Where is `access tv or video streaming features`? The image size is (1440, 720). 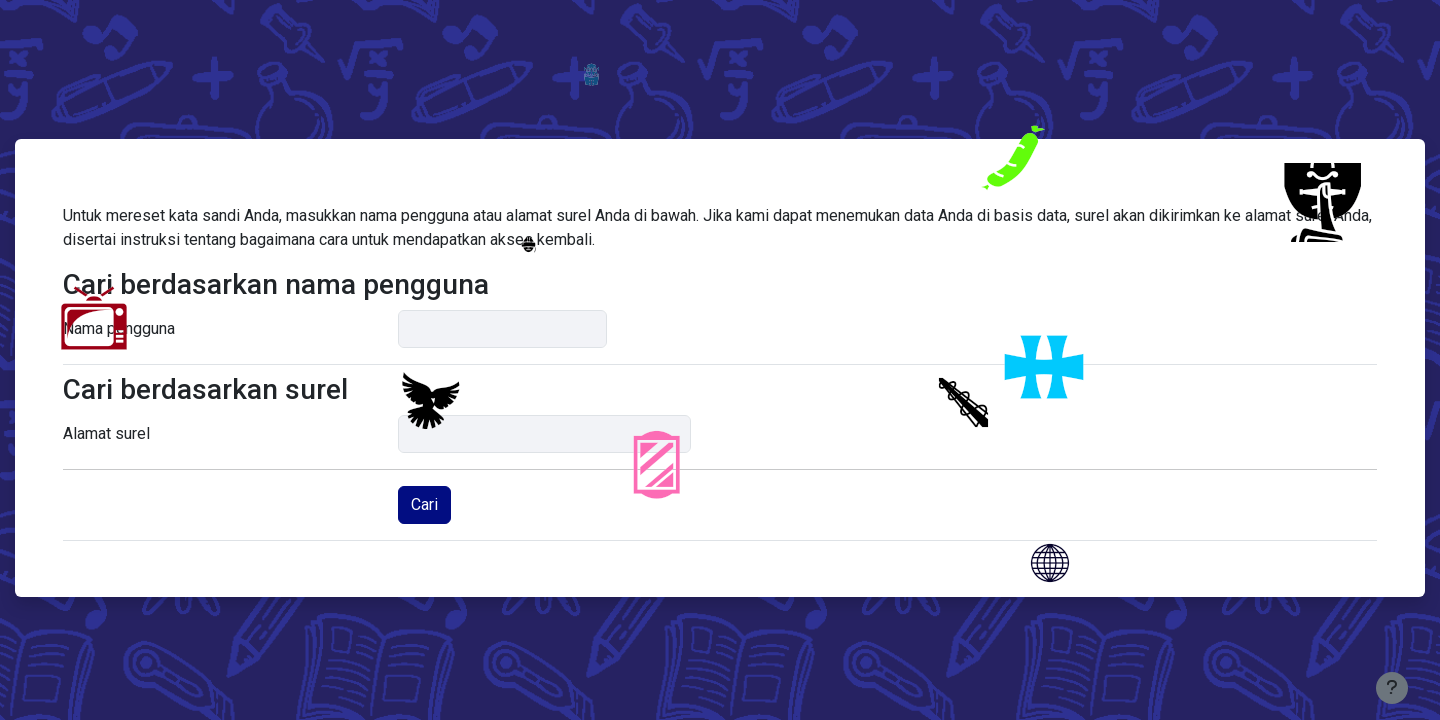 access tv or video streaming features is located at coordinates (94, 318).